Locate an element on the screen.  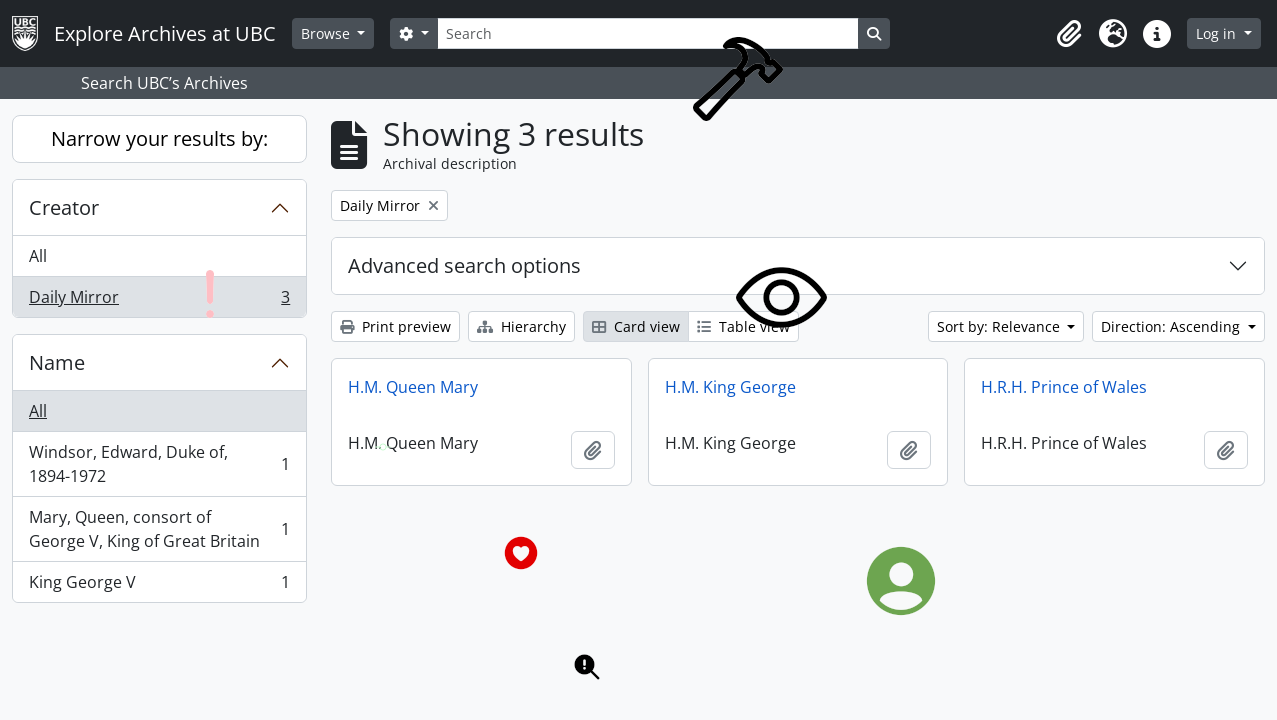
add to favorites is located at coordinates (521, 553).